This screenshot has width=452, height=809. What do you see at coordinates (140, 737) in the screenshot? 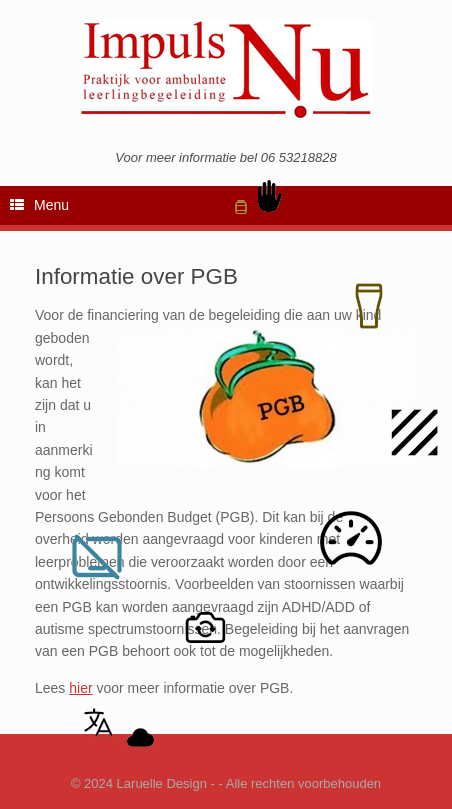
I see `indicates cloudy weather conditions` at bounding box center [140, 737].